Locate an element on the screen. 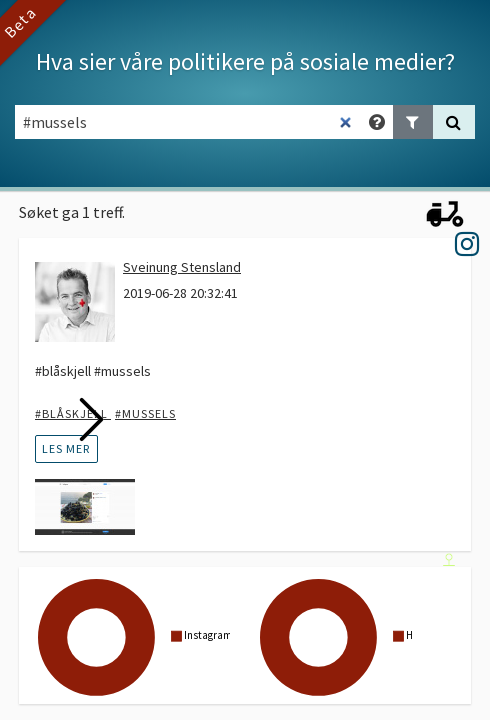  mark a location on the map is located at coordinates (449, 560).